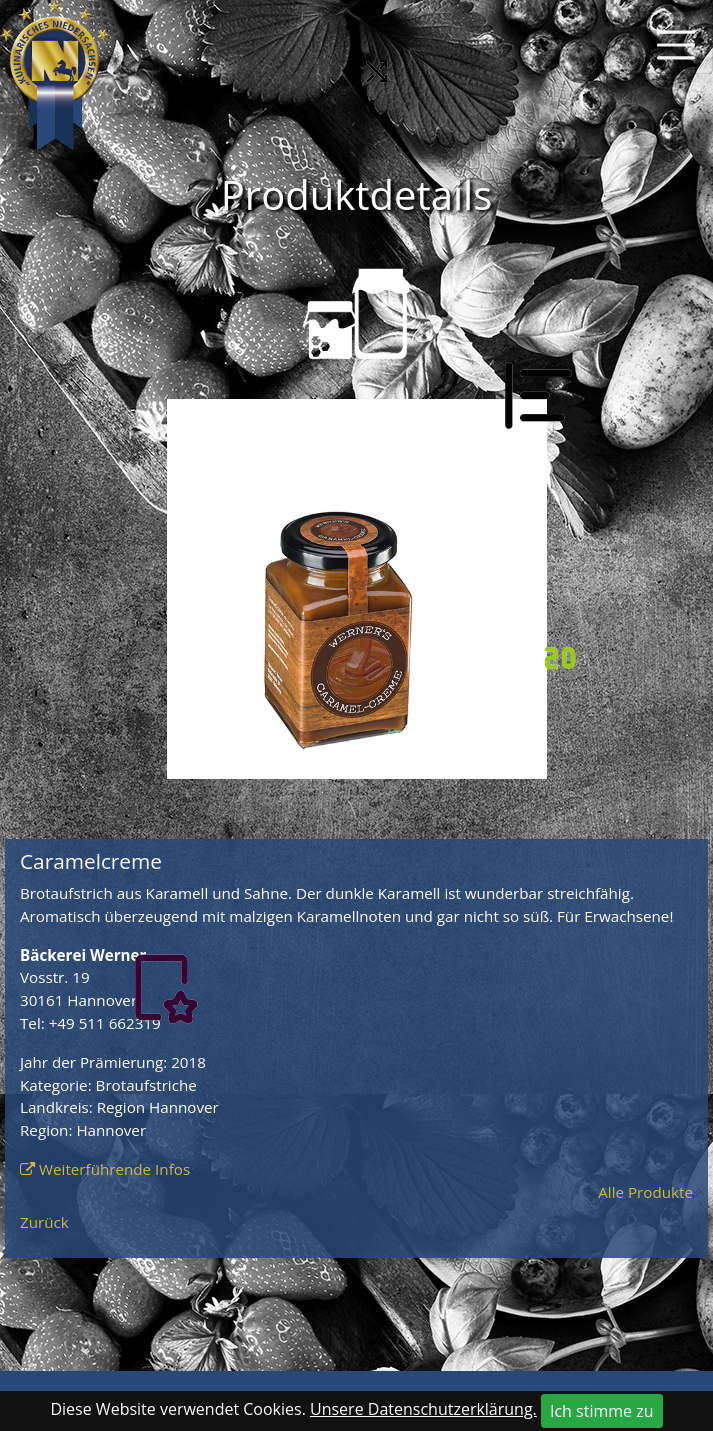  What do you see at coordinates (538, 395) in the screenshot?
I see `align text to the left` at bounding box center [538, 395].